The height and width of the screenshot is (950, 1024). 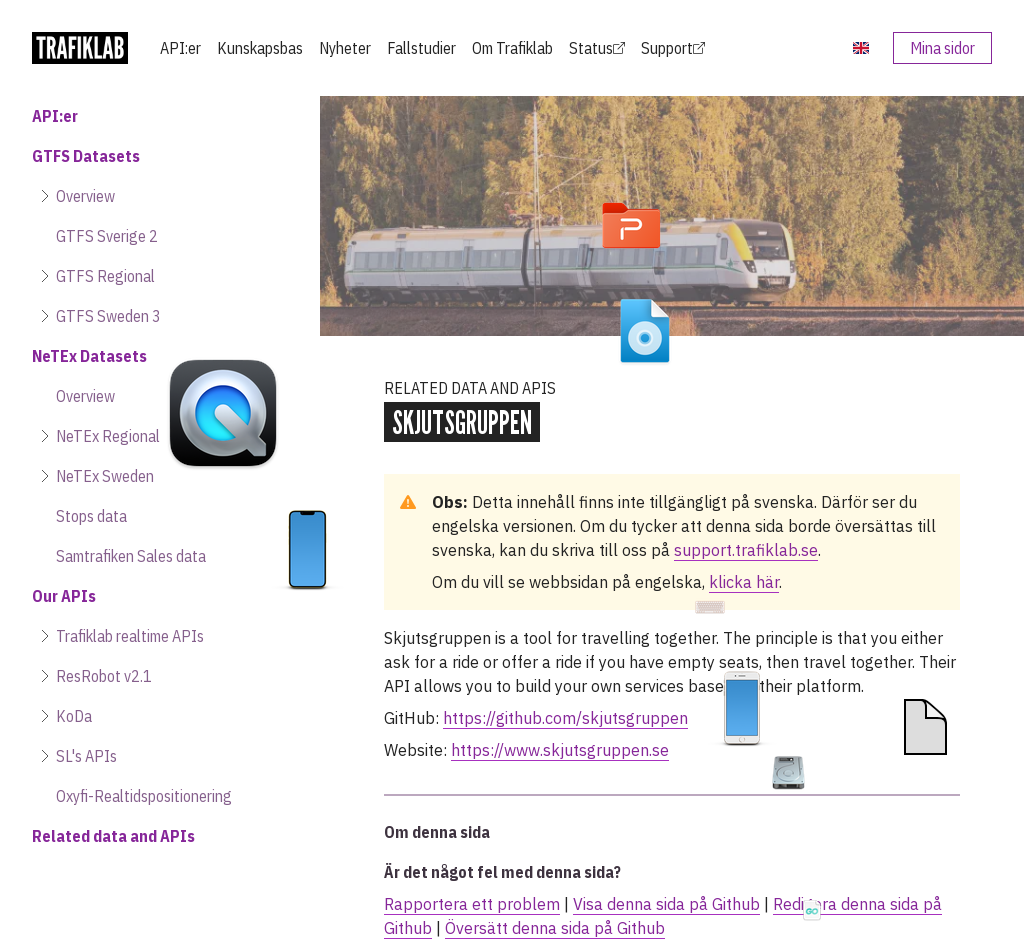 What do you see at coordinates (307, 550) in the screenshot?
I see `iPhone 14 device icon` at bounding box center [307, 550].